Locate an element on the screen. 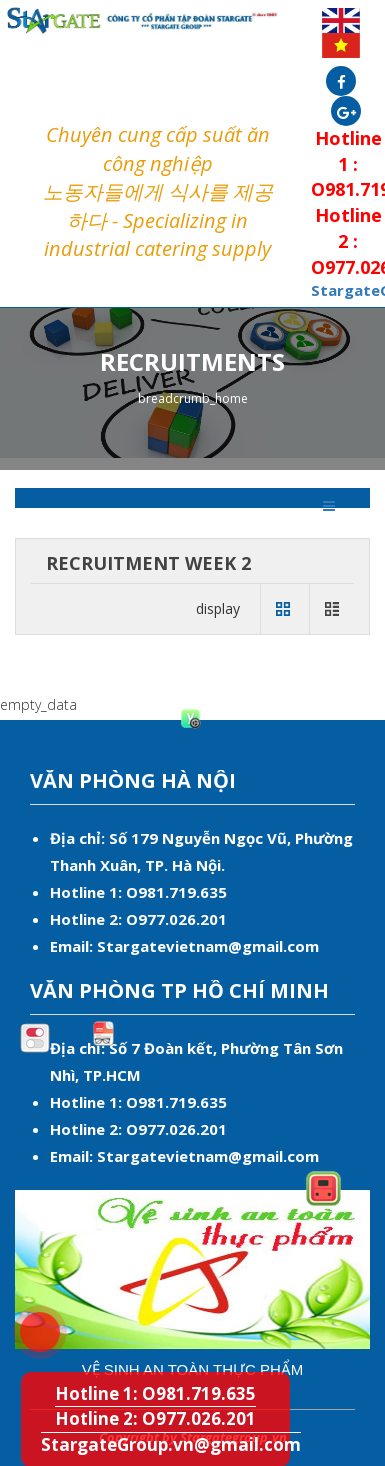 This screenshot has height=1466, width=385. launch melonDS nintendo DS emulator is located at coordinates (323, 1188).